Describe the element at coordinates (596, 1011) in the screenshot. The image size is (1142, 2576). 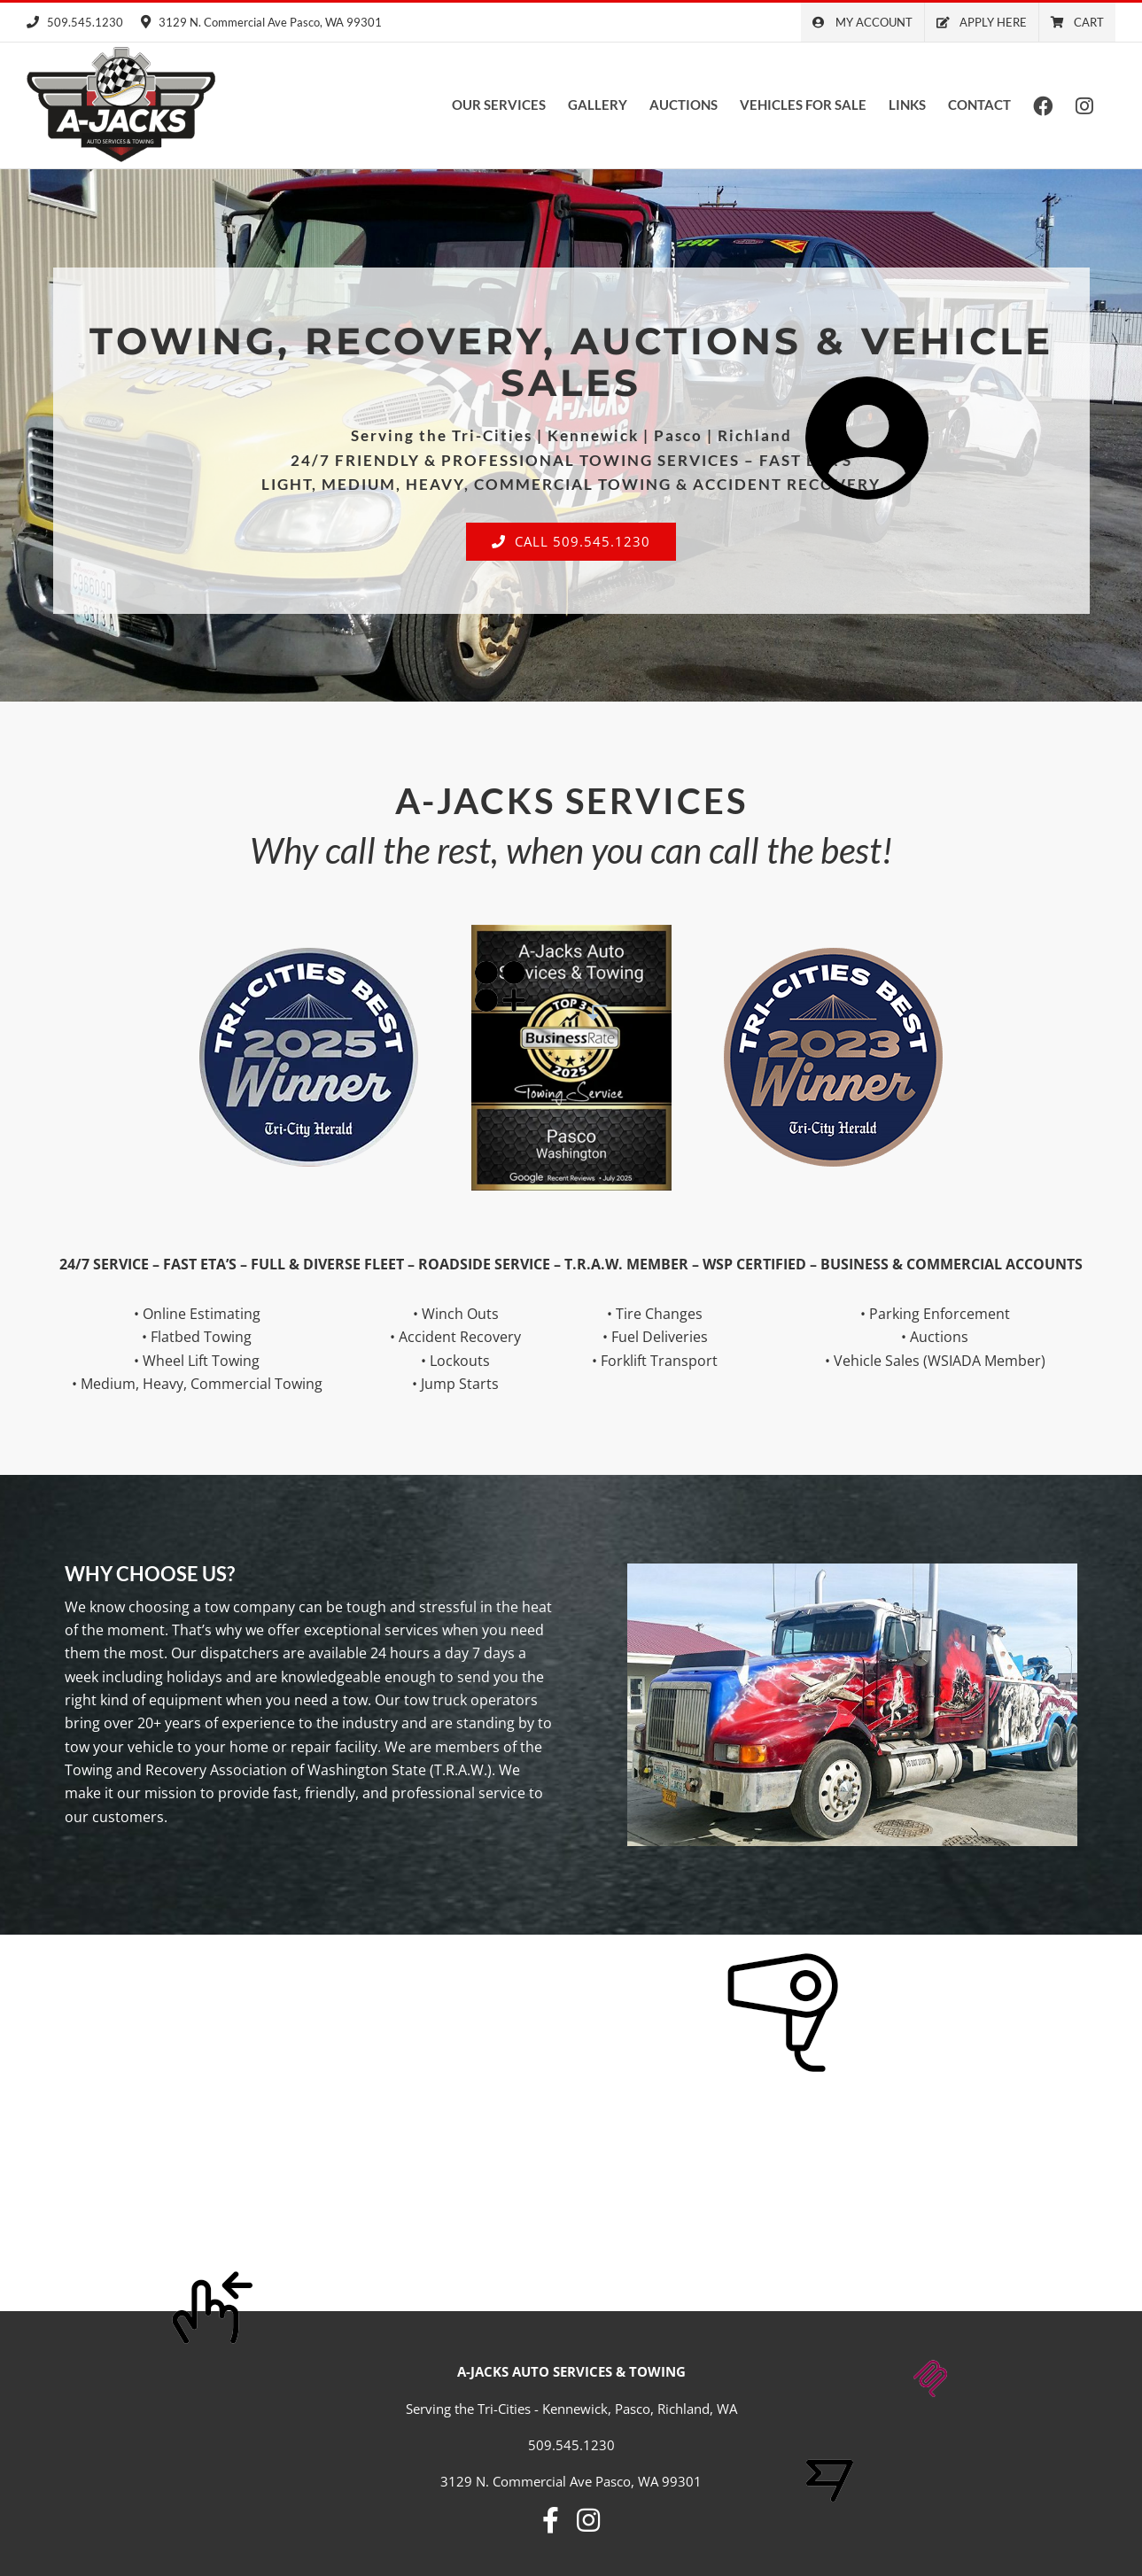
I see `go back and down in navigation` at that location.